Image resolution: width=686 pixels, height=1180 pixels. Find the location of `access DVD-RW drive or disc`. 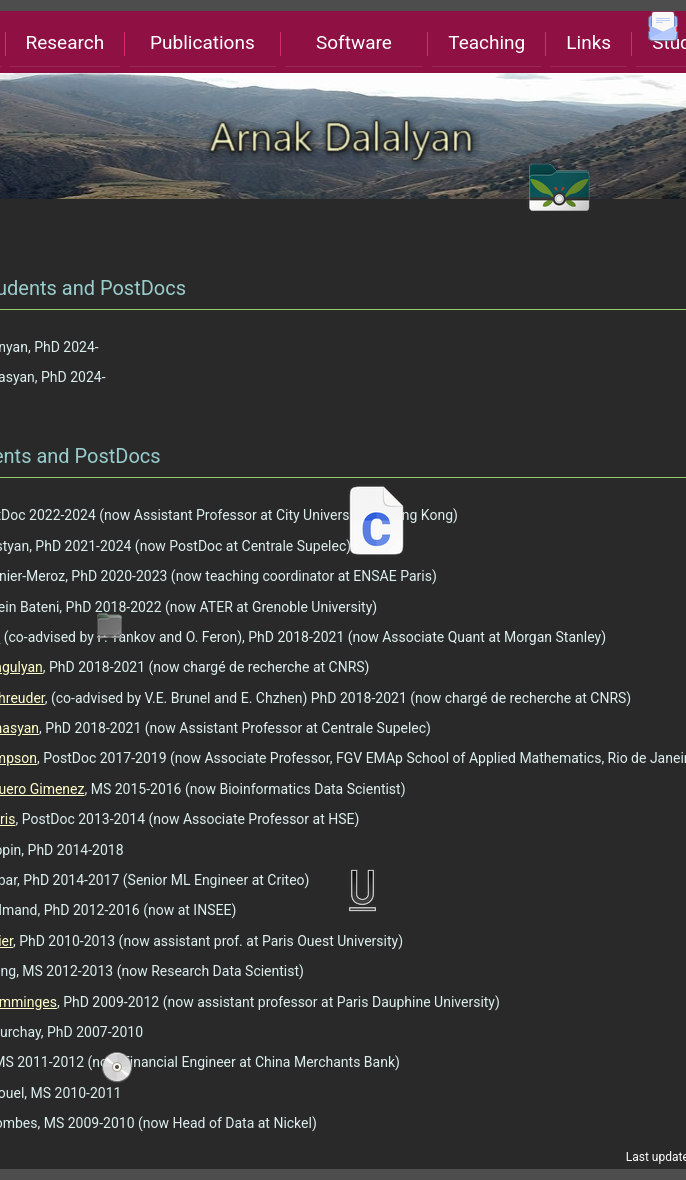

access DVD-RW drive or disc is located at coordinates (117, 1067).